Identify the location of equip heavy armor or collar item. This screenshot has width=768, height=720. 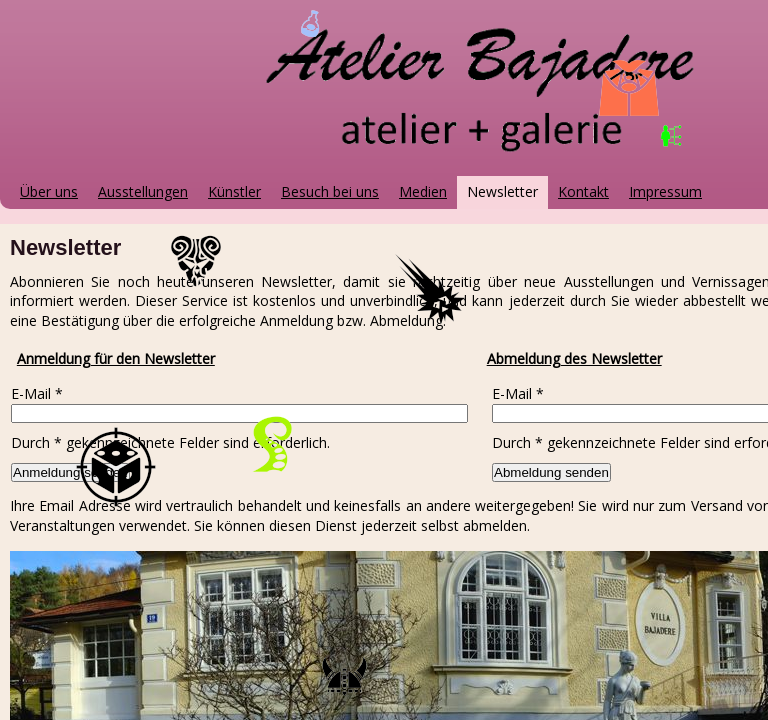
(629, 84).